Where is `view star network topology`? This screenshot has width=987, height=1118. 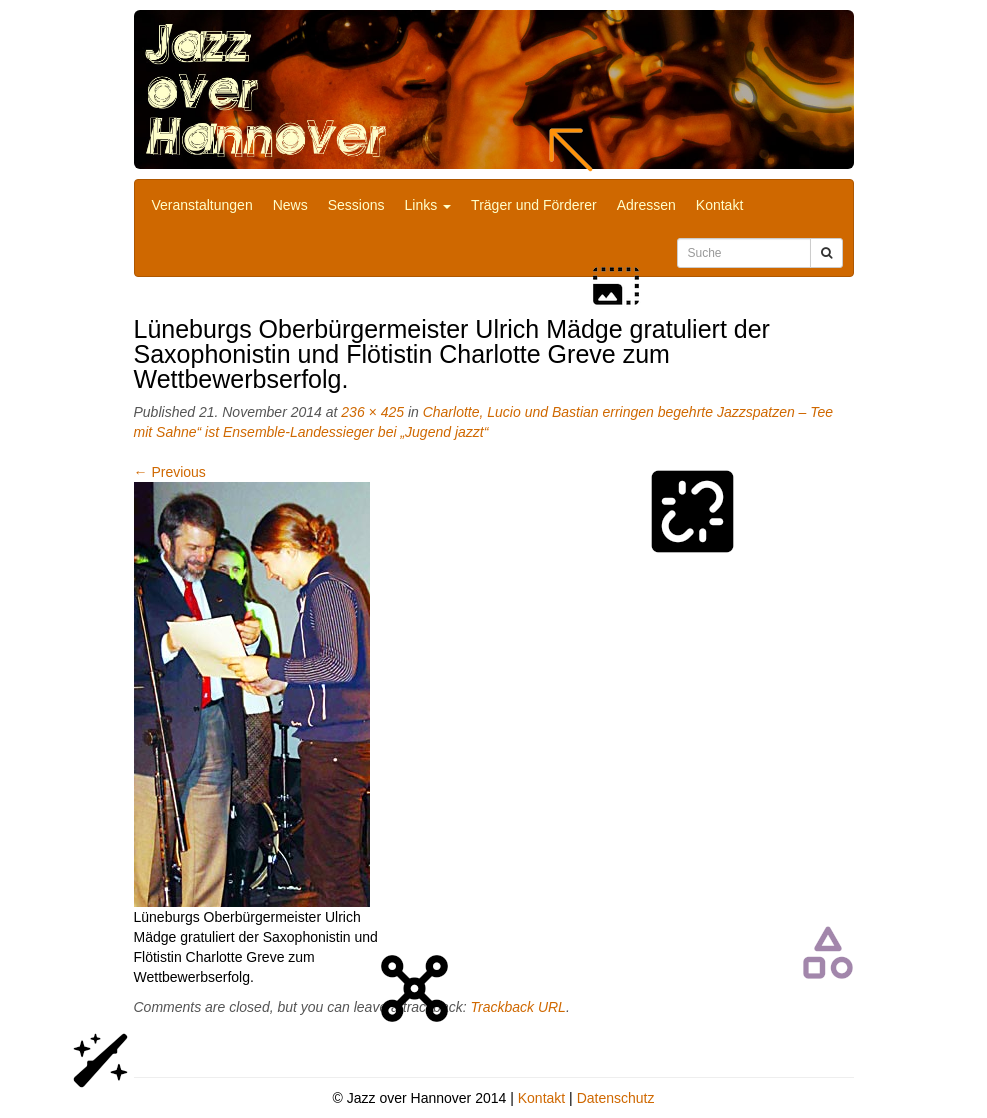
view star network topology is located at coordinates (414, 988).